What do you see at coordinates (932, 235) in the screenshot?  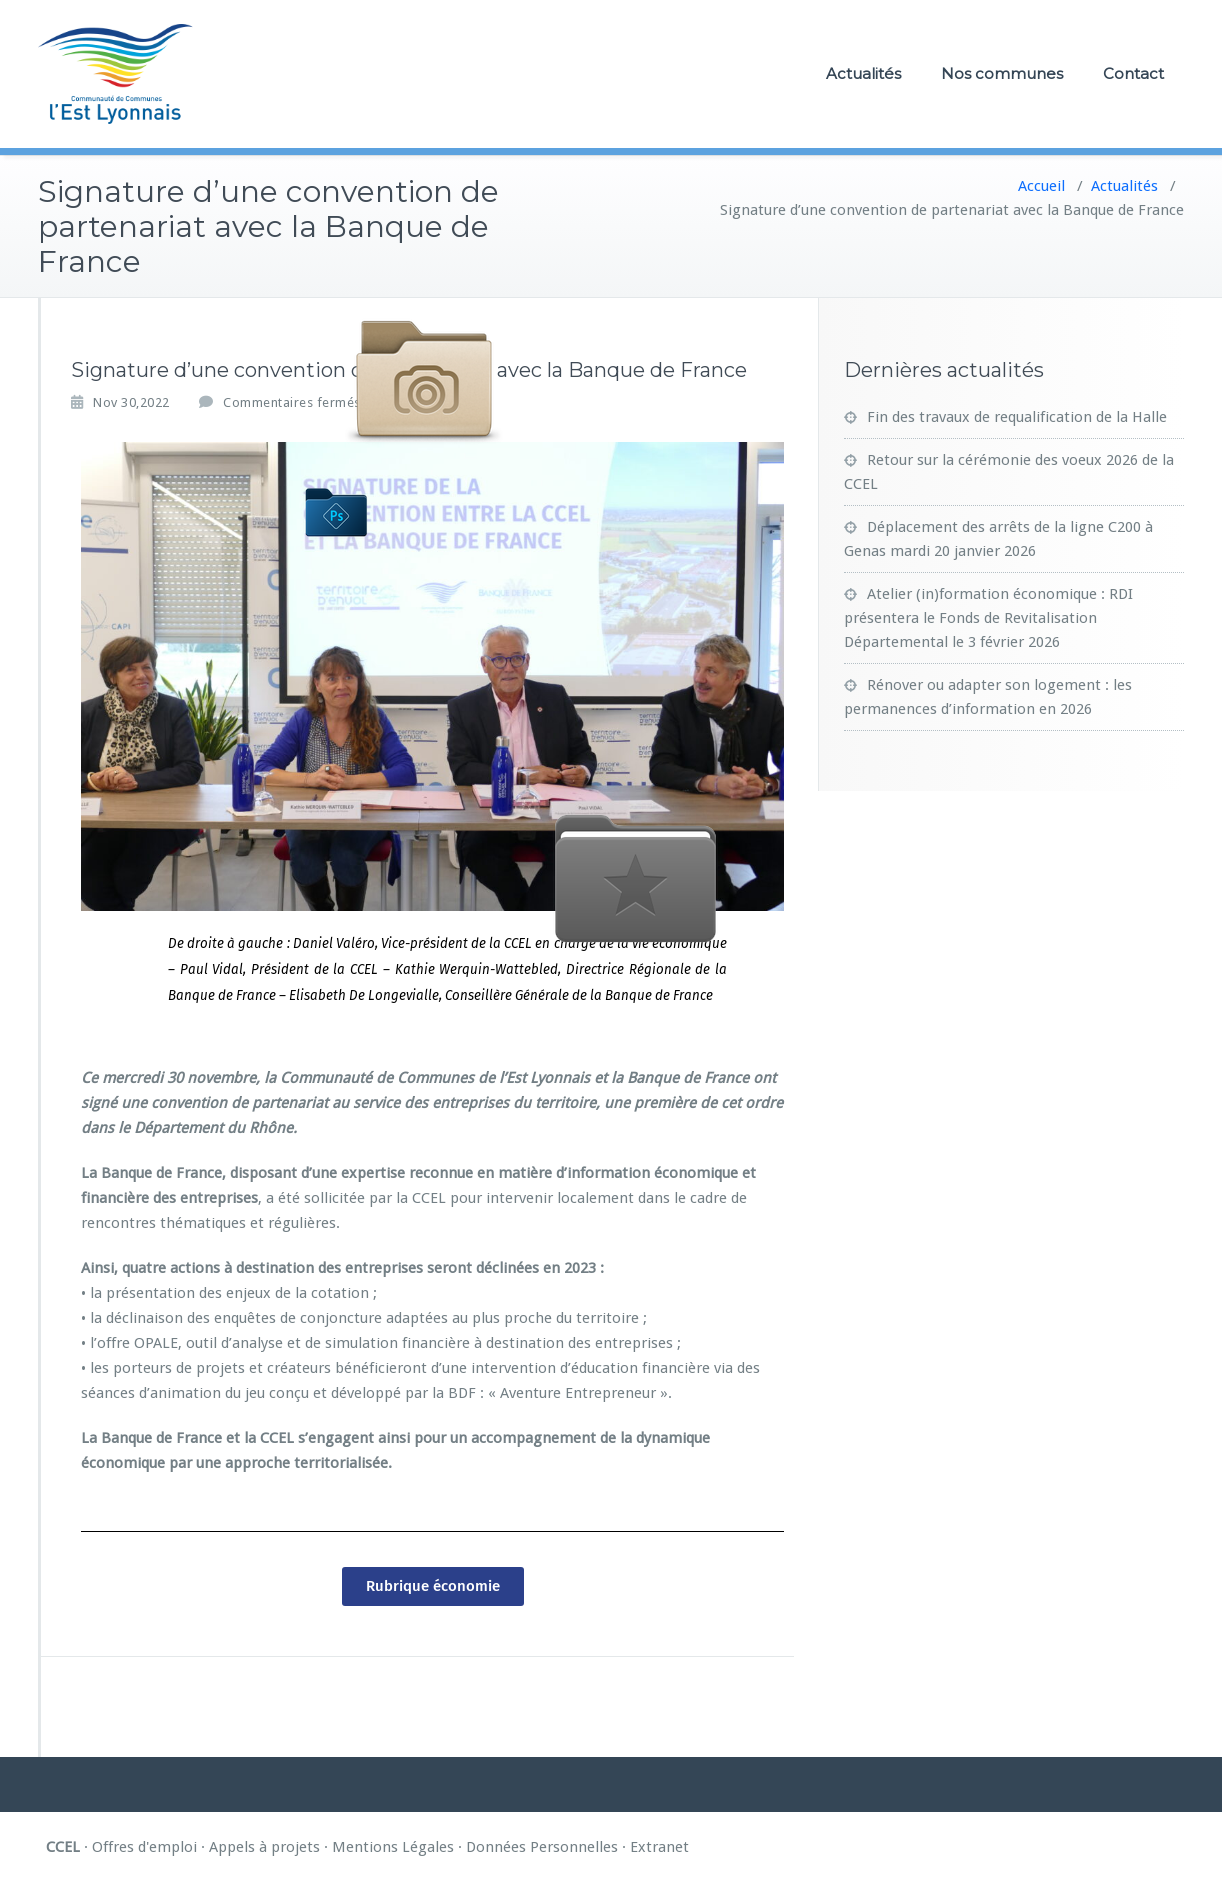 I see `bluetooth device or connection indicator` at bounding box center [932, 235].